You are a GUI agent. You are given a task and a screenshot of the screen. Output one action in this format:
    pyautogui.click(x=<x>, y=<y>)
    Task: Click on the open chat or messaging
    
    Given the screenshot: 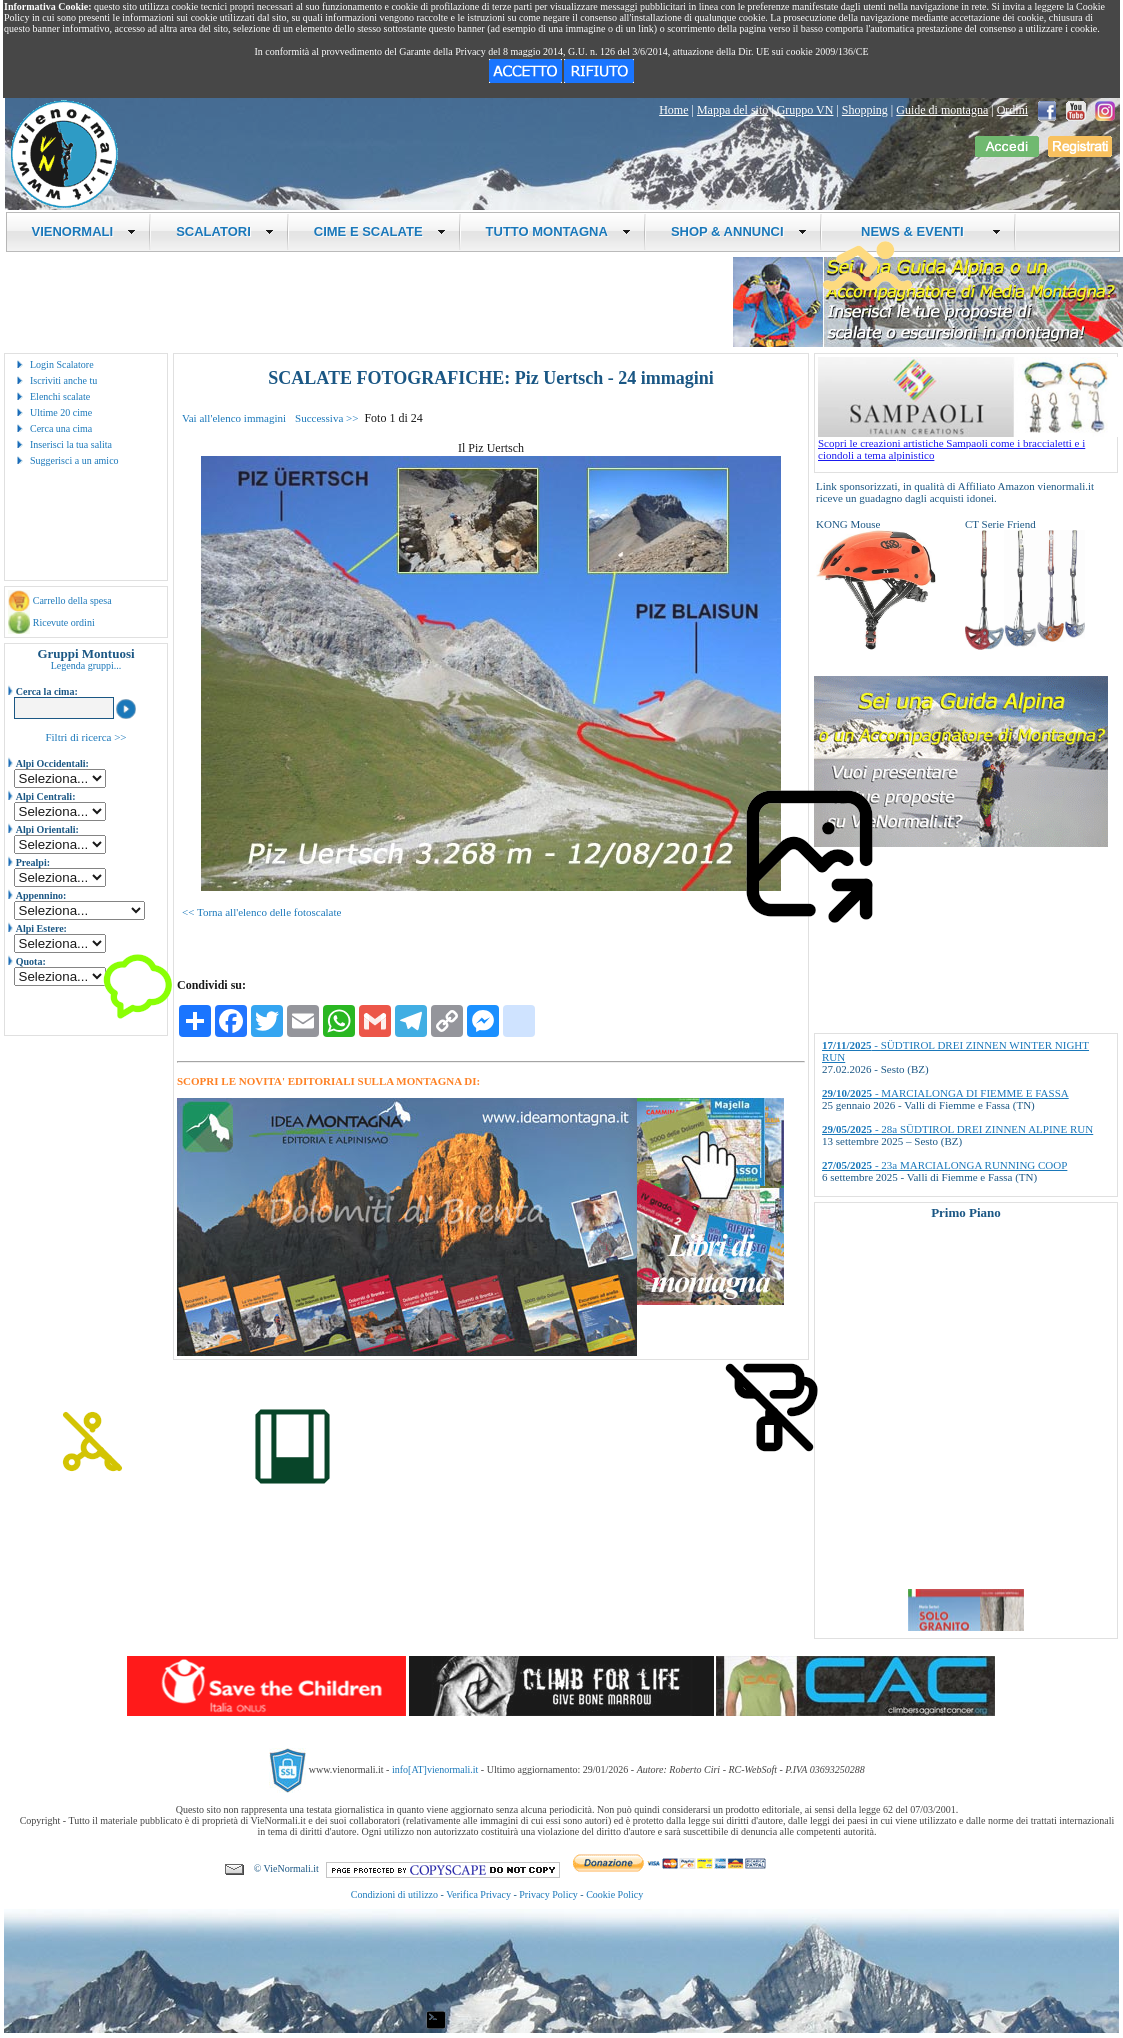 What is the action you would take?
    pyautogui.click(x=136, y=986)
    